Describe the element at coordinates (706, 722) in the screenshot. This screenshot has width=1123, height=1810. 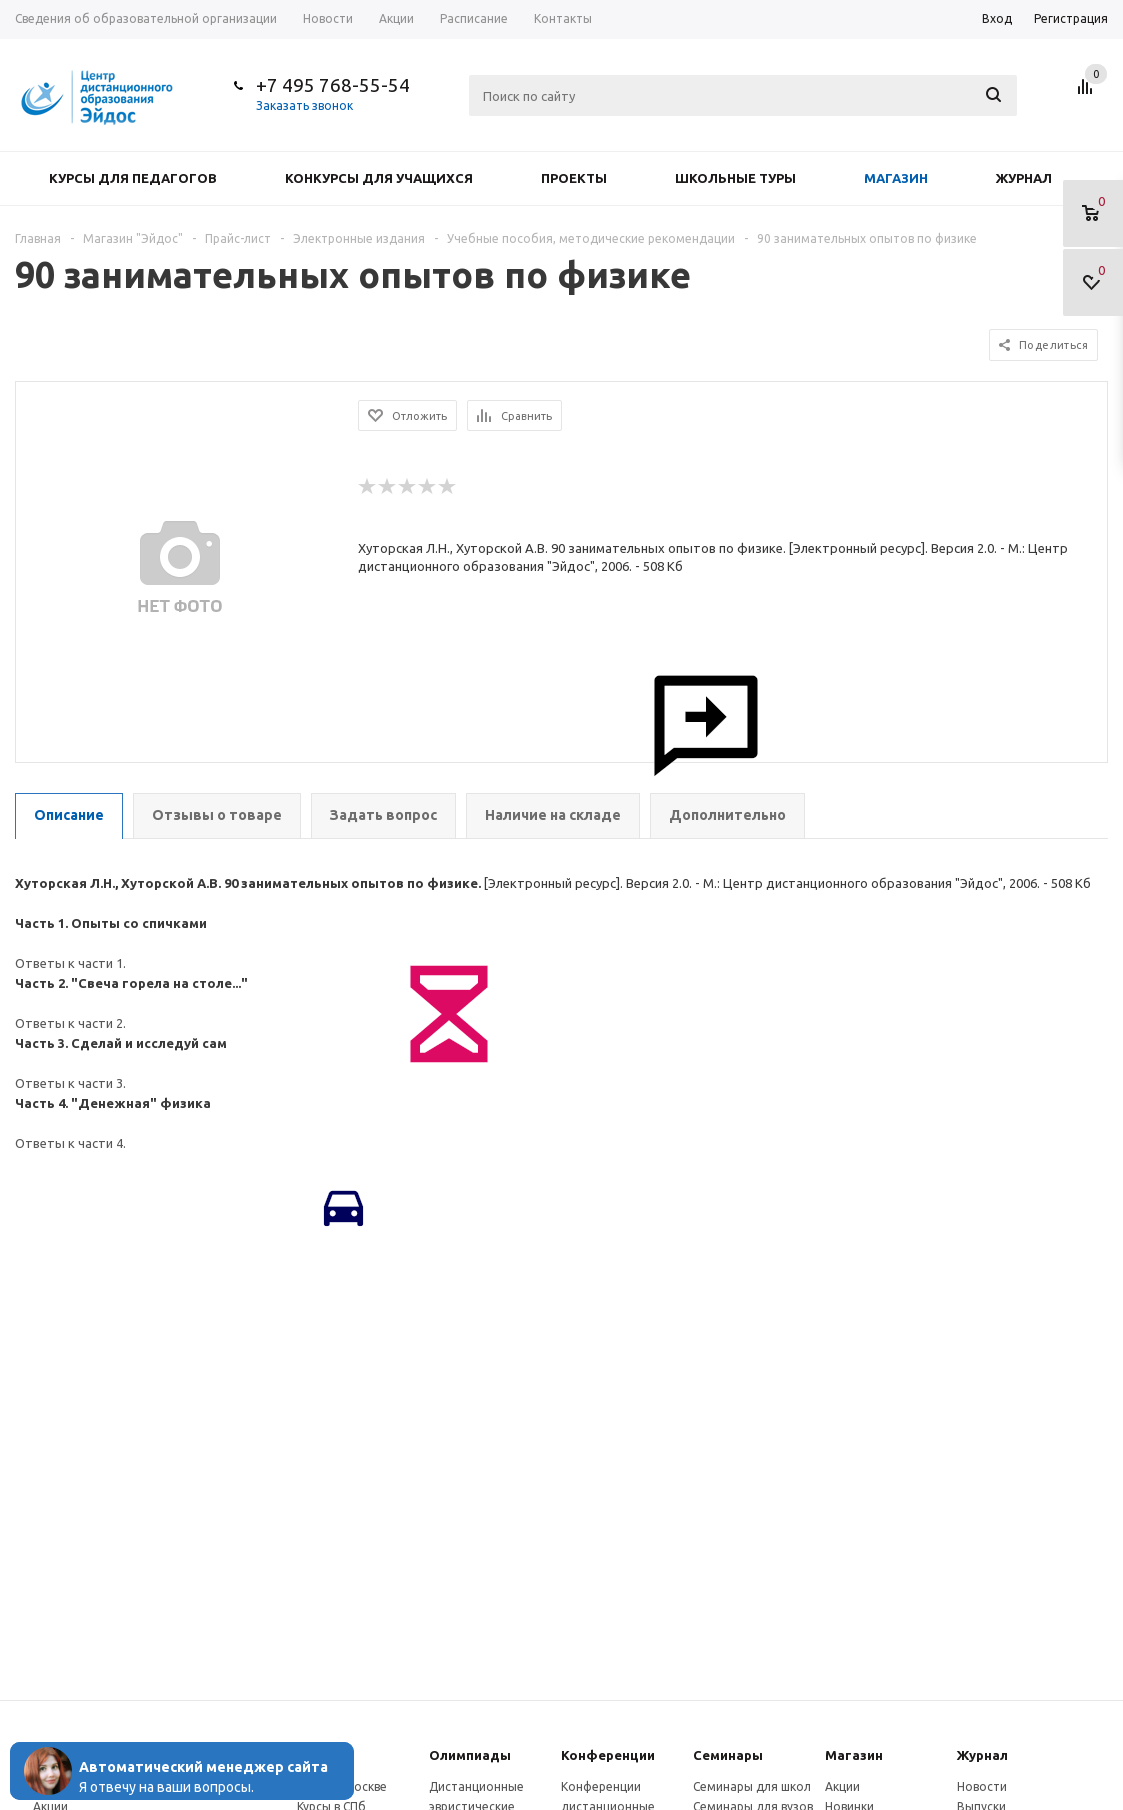
I see `forward a chat message` at that location.